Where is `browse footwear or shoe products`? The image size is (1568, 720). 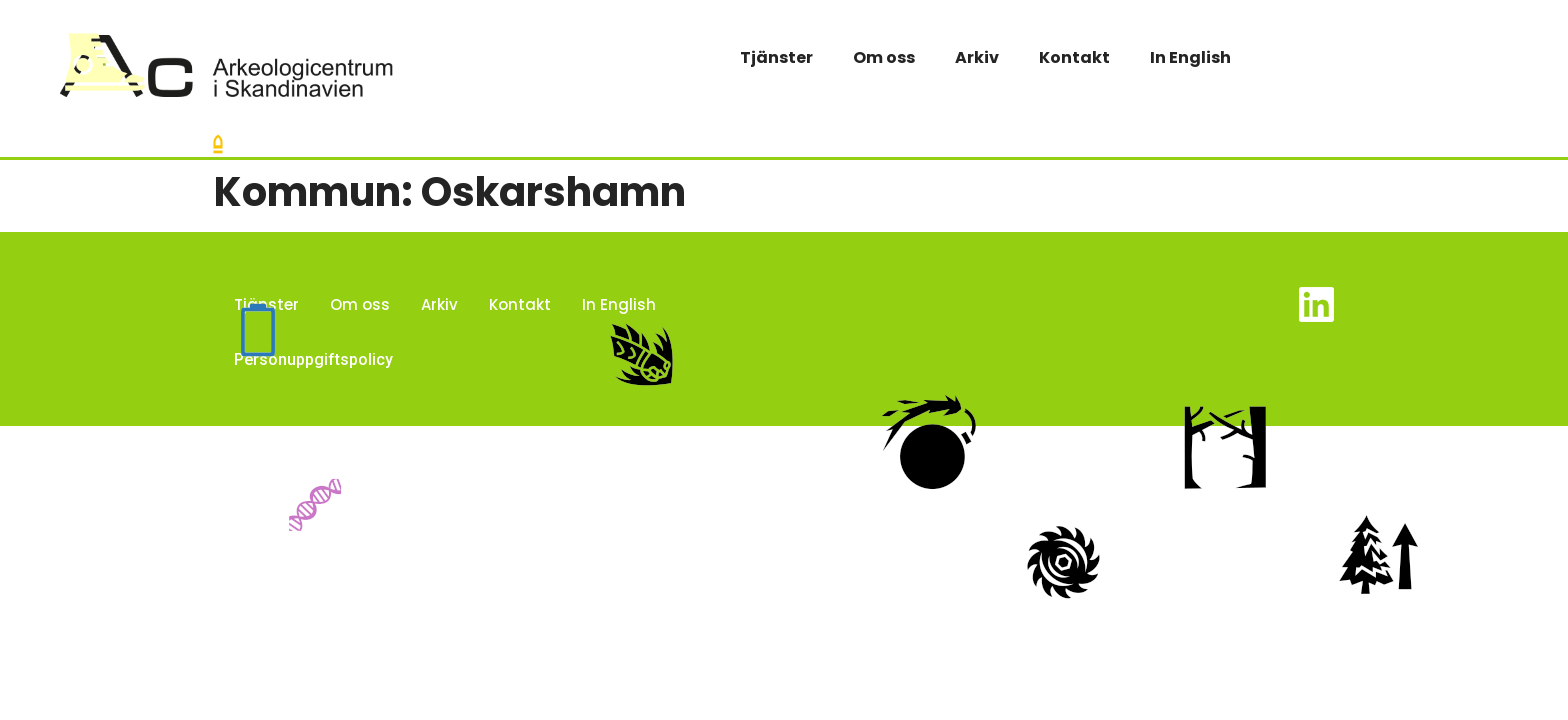
browse footwear or shoe products is located at coordinates (105, 62).